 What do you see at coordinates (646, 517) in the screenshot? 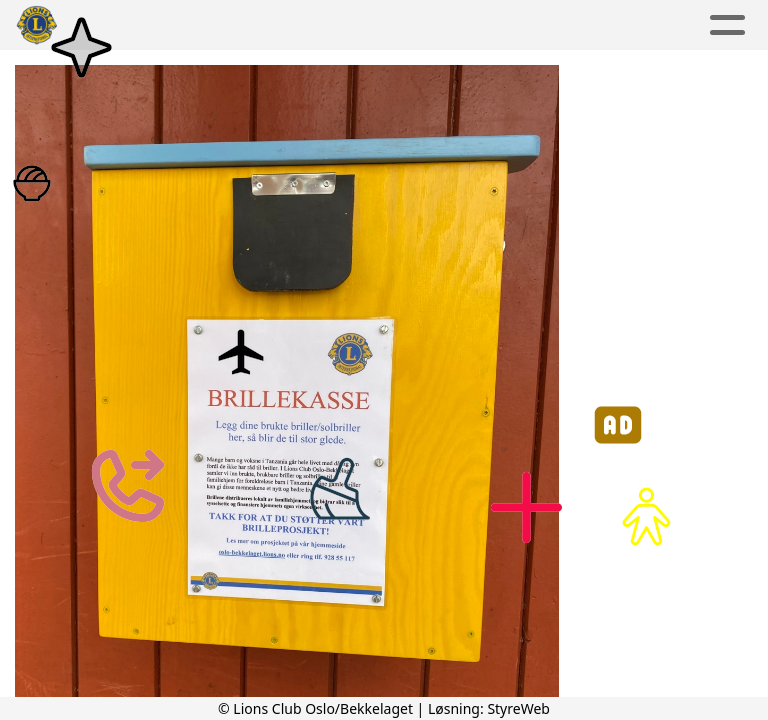
I see `view your profile` at bounding box center [646, 517].